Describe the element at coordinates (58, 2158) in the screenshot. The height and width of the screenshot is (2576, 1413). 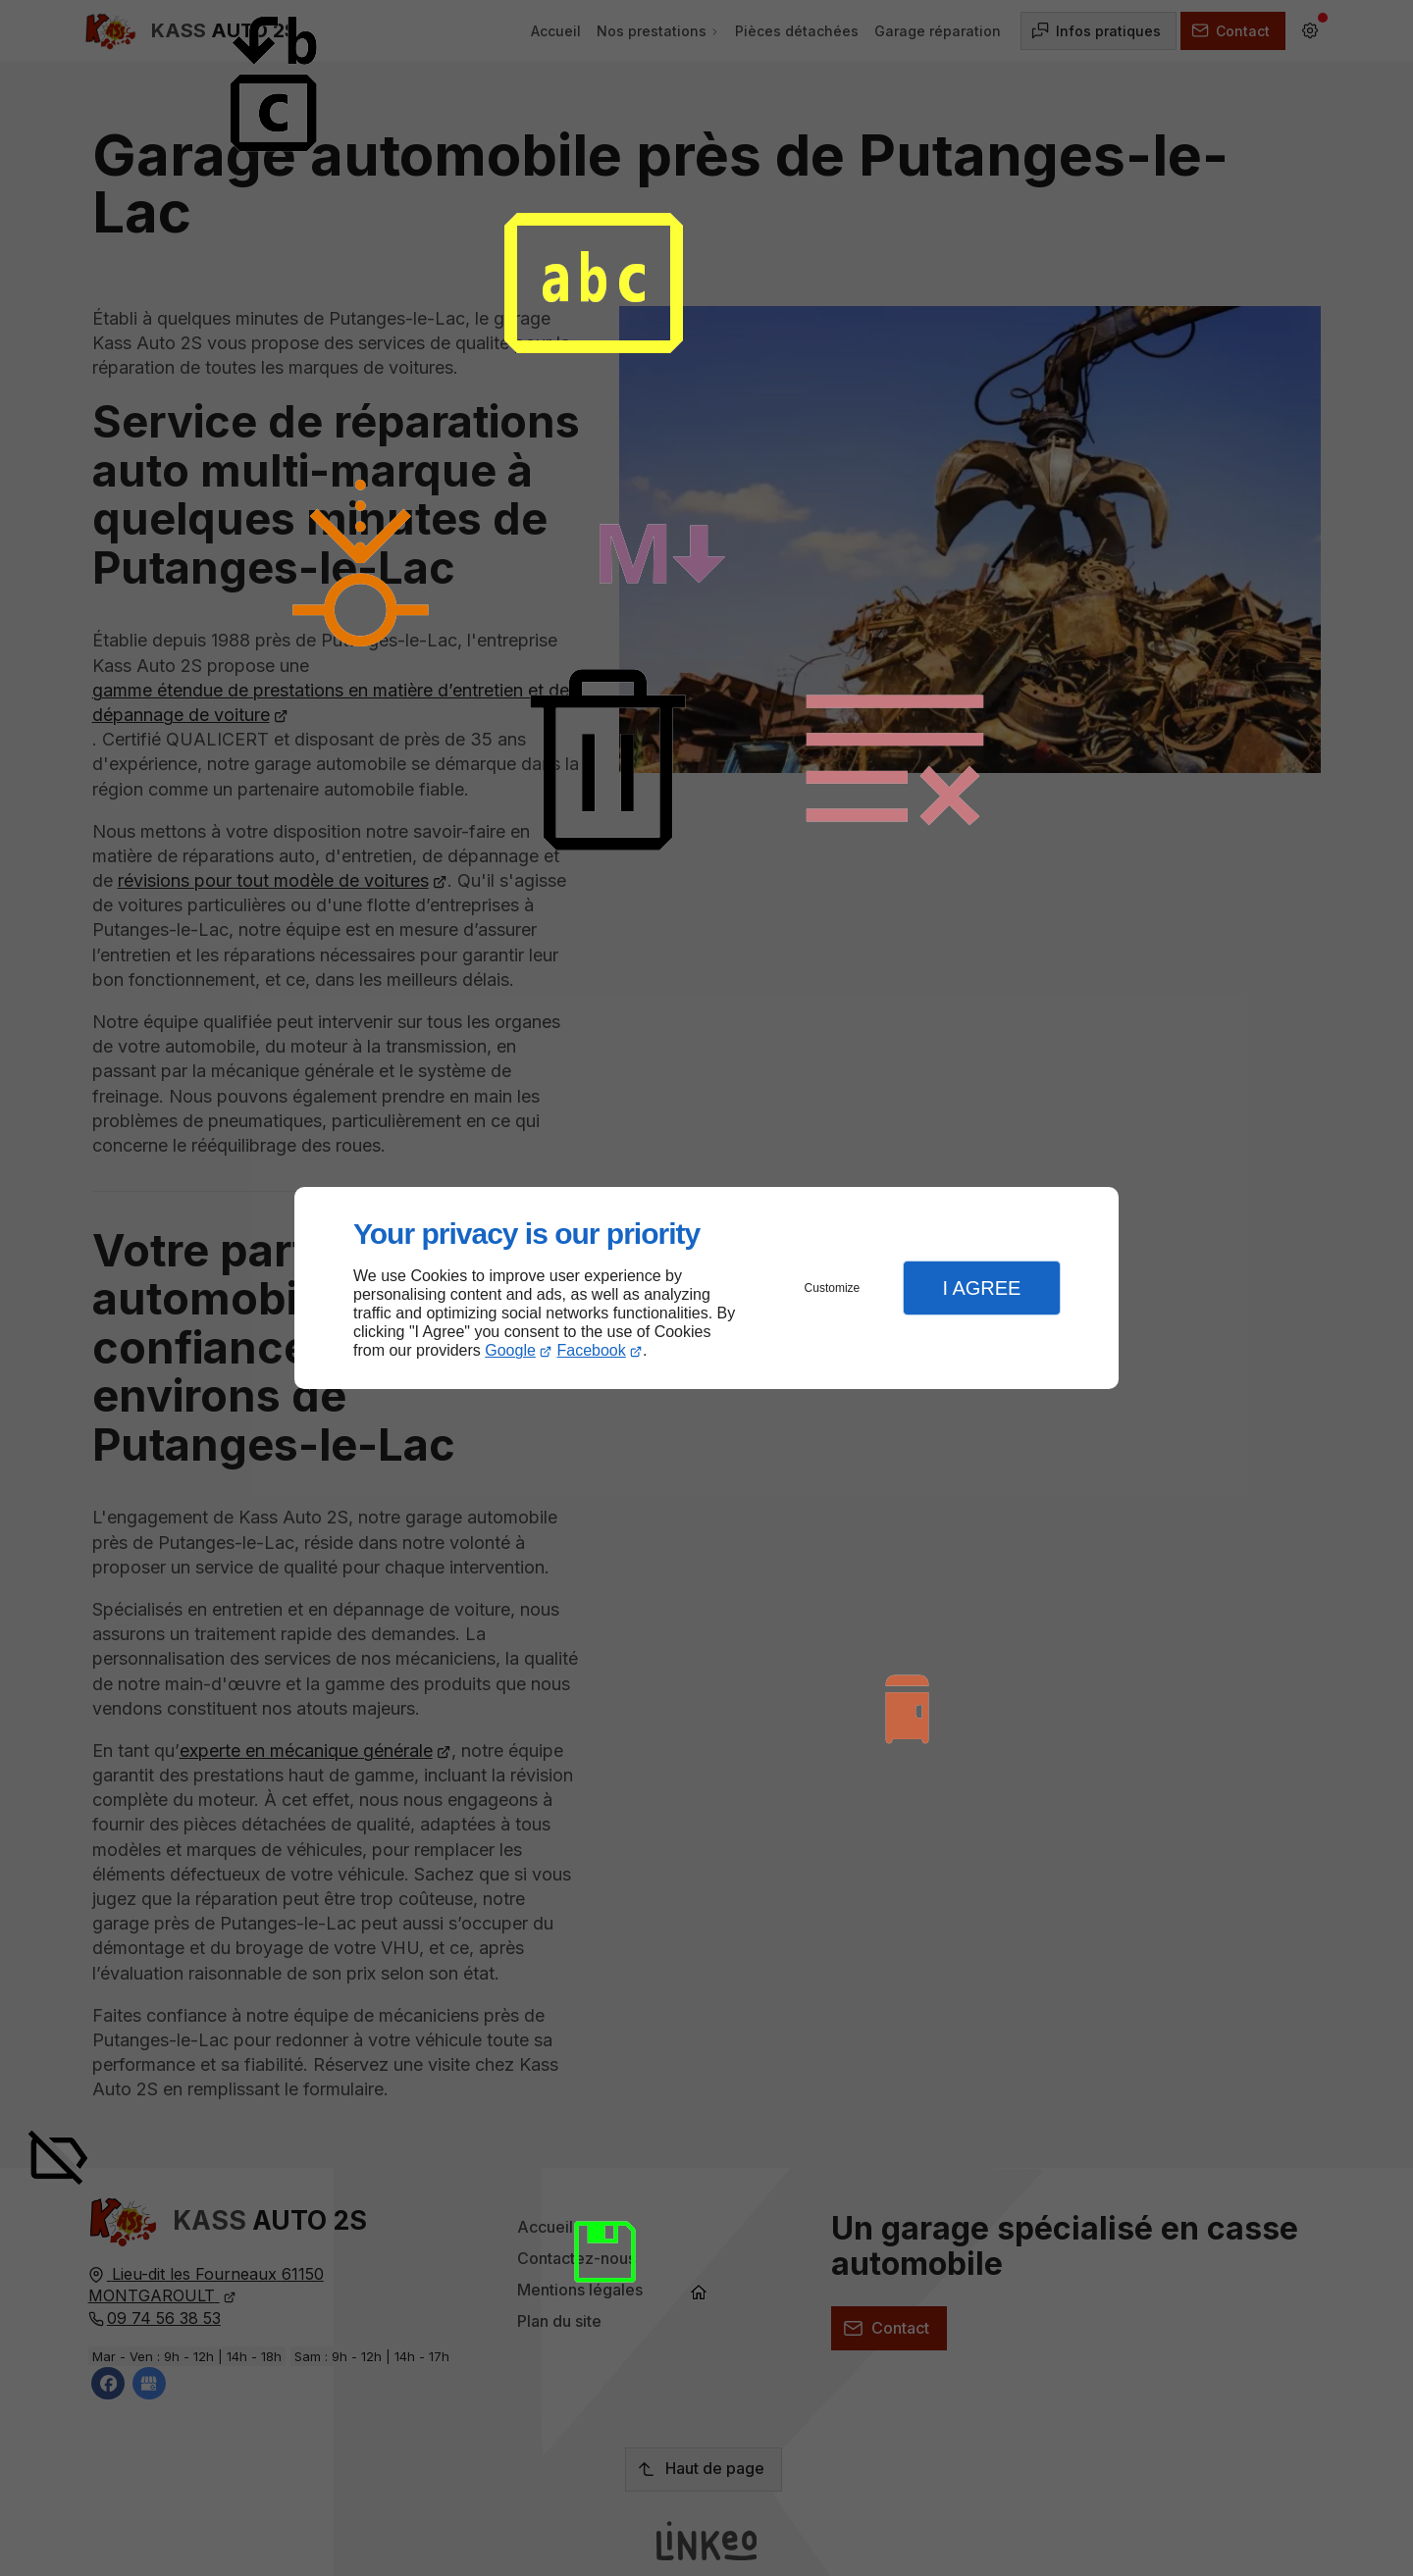
I see `remove a label or tag` at that location.